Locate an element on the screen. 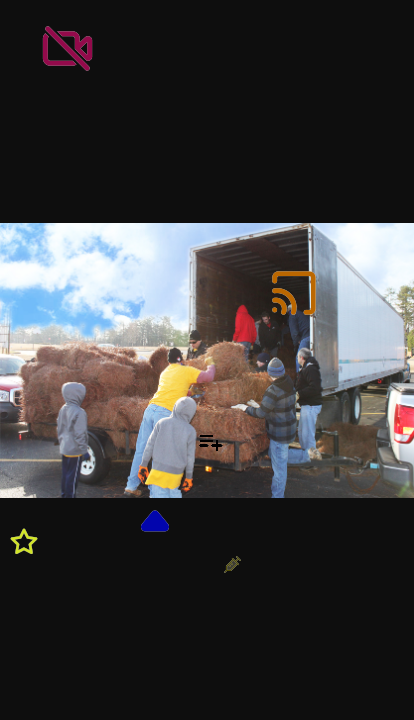 This screenshot has width=414, height=720. add item to favorites is located at coordinates (24, 542).